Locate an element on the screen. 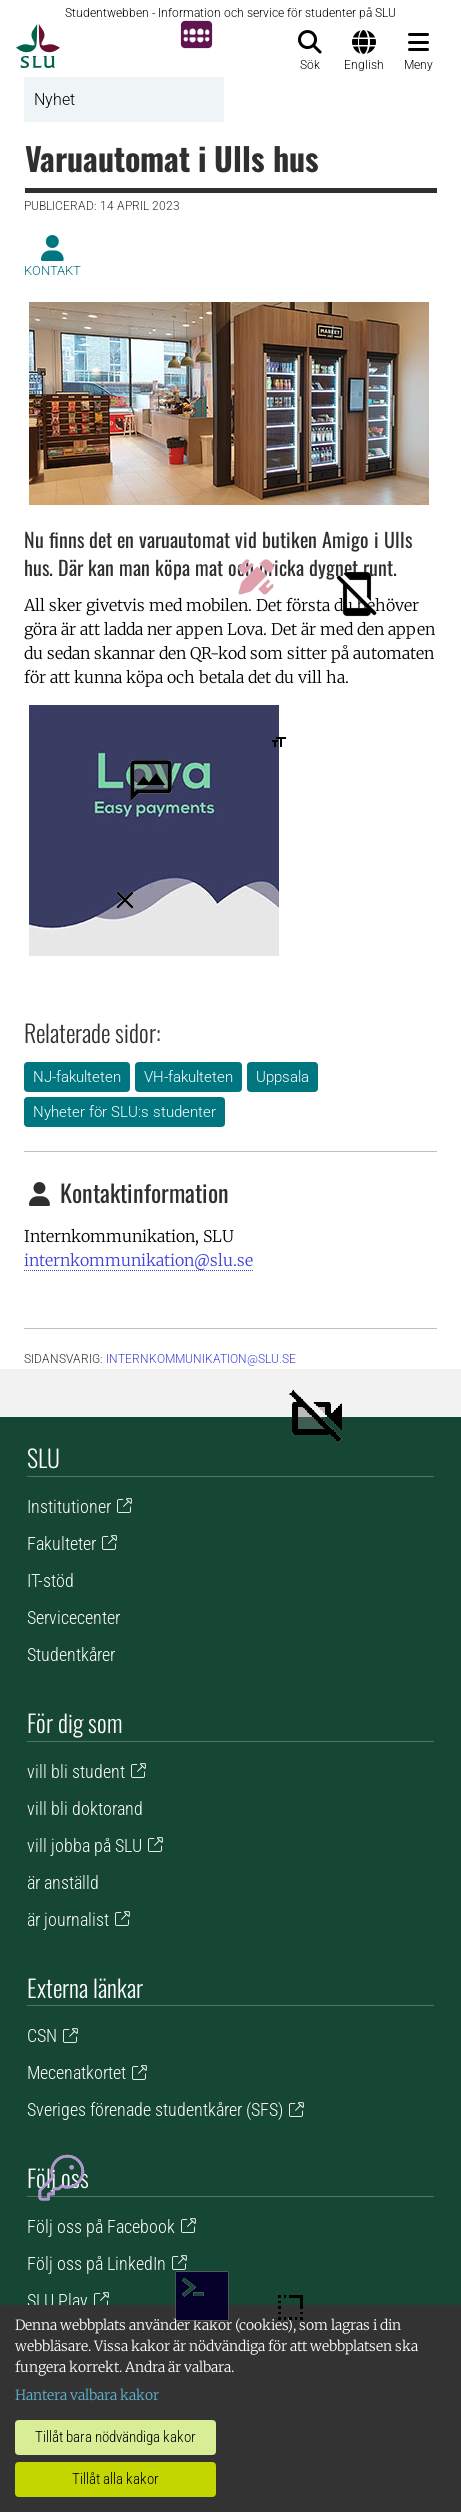 The image size is (461, 2512). access security or password settings is located at coordinates (60, 2178).